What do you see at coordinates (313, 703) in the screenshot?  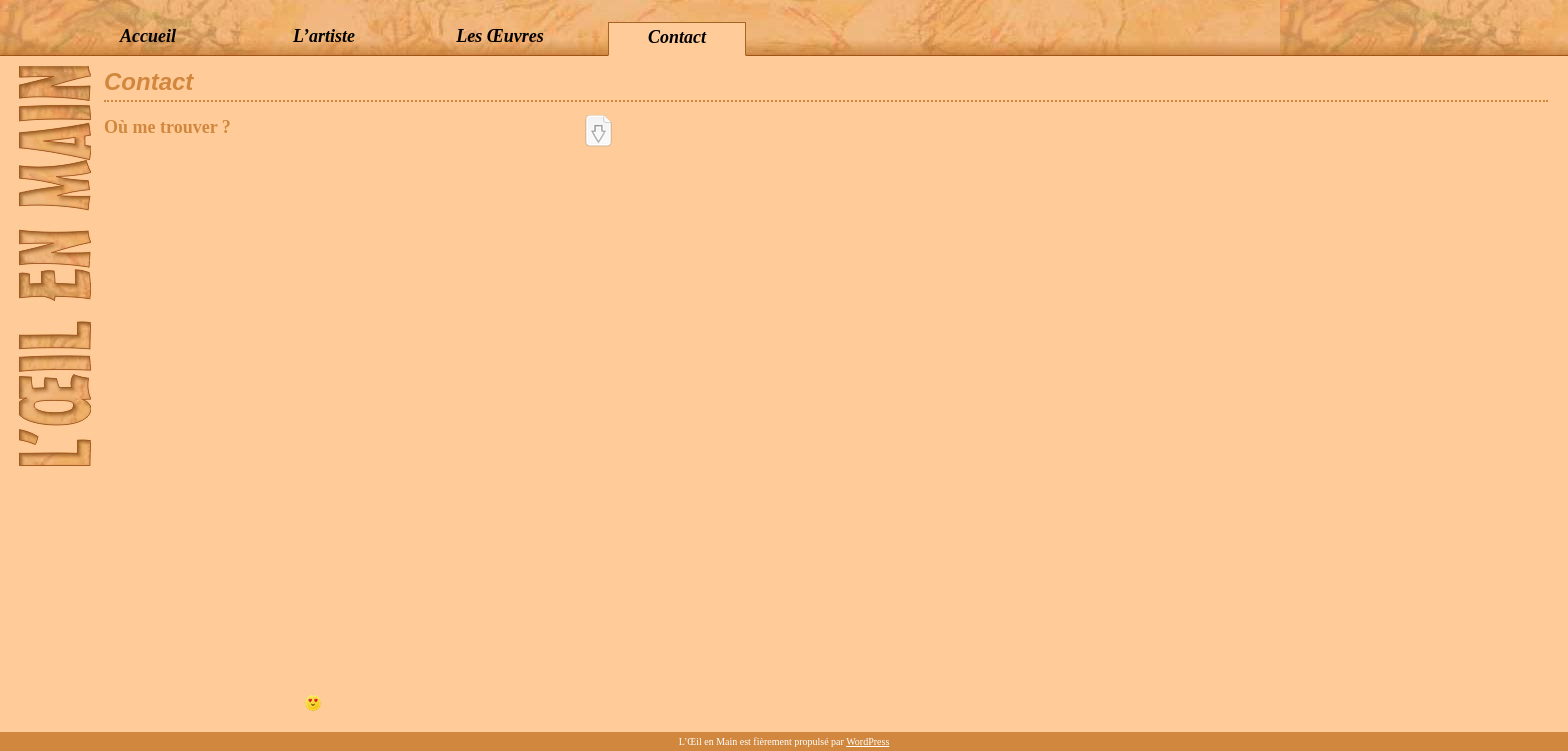 I see `open the Socialize social networking app` at bounding box center [313, 703].